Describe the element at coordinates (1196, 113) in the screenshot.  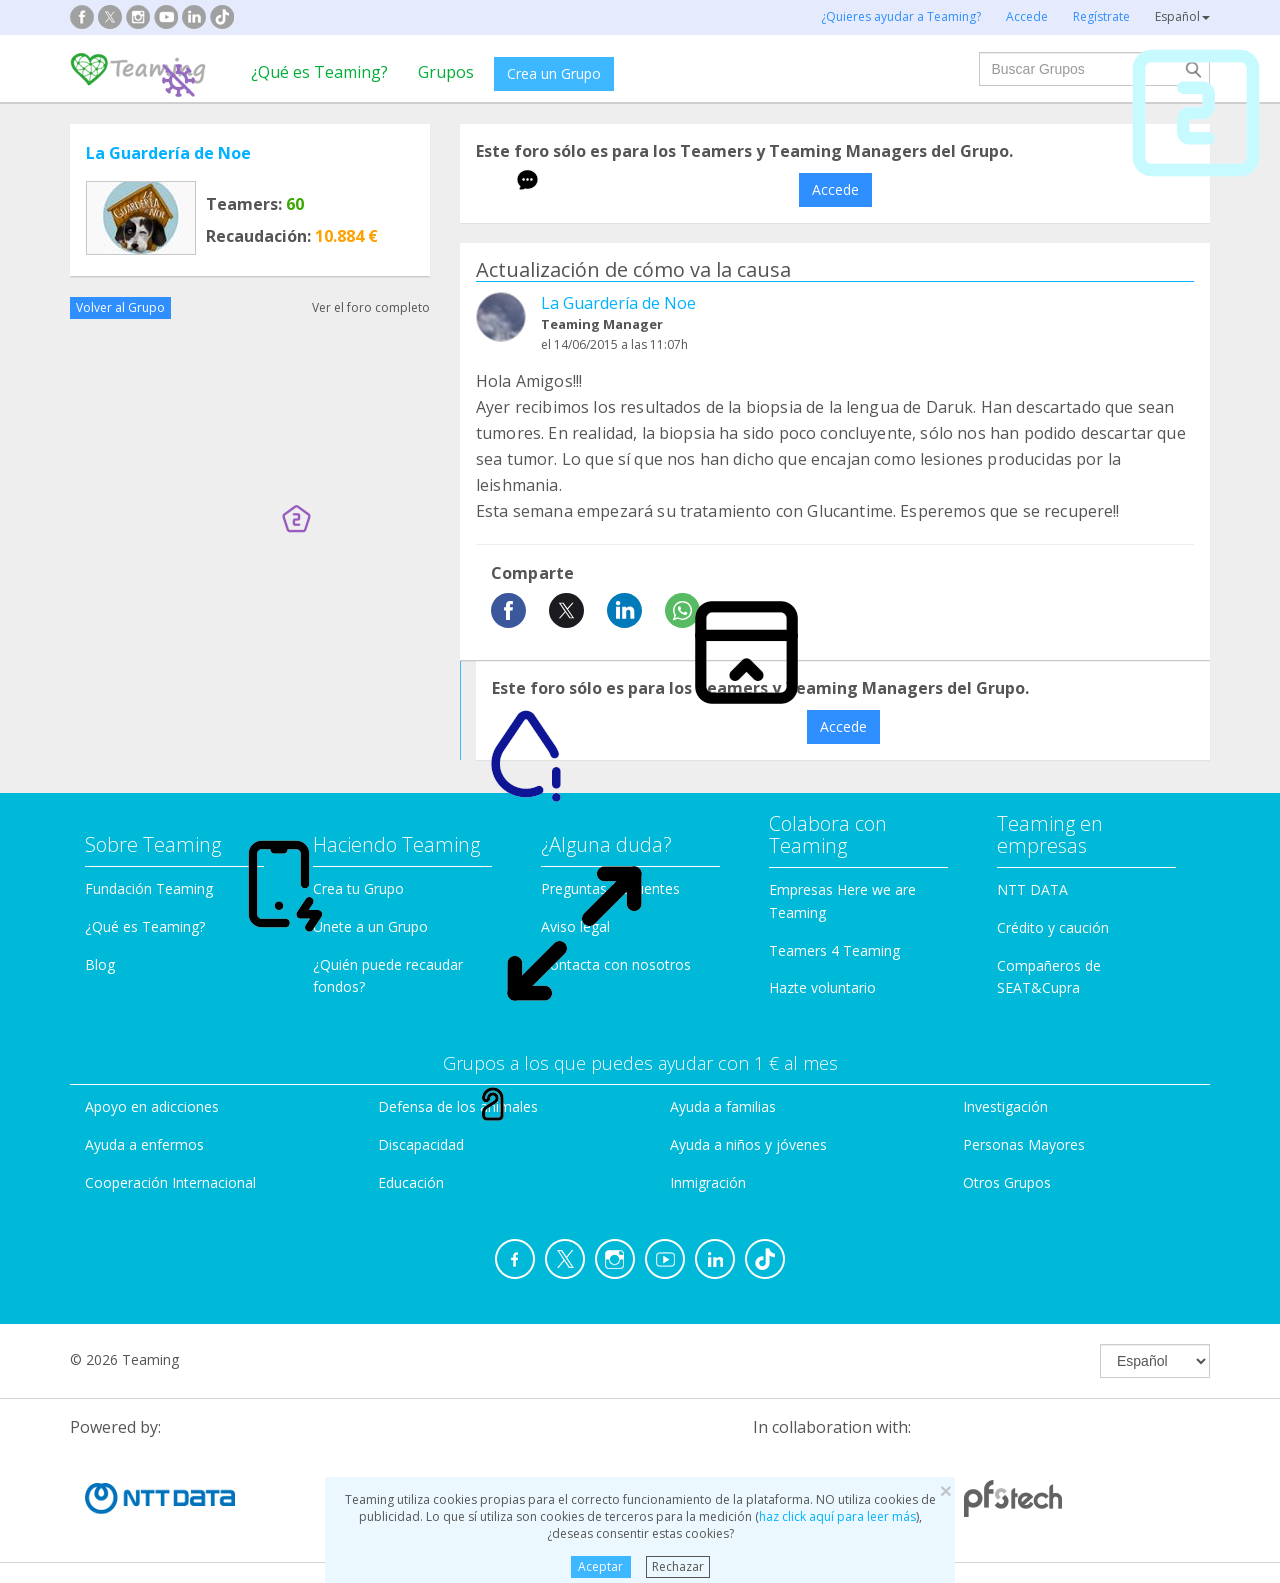
I see `indicates step 2 in a multi-step process` at that location.